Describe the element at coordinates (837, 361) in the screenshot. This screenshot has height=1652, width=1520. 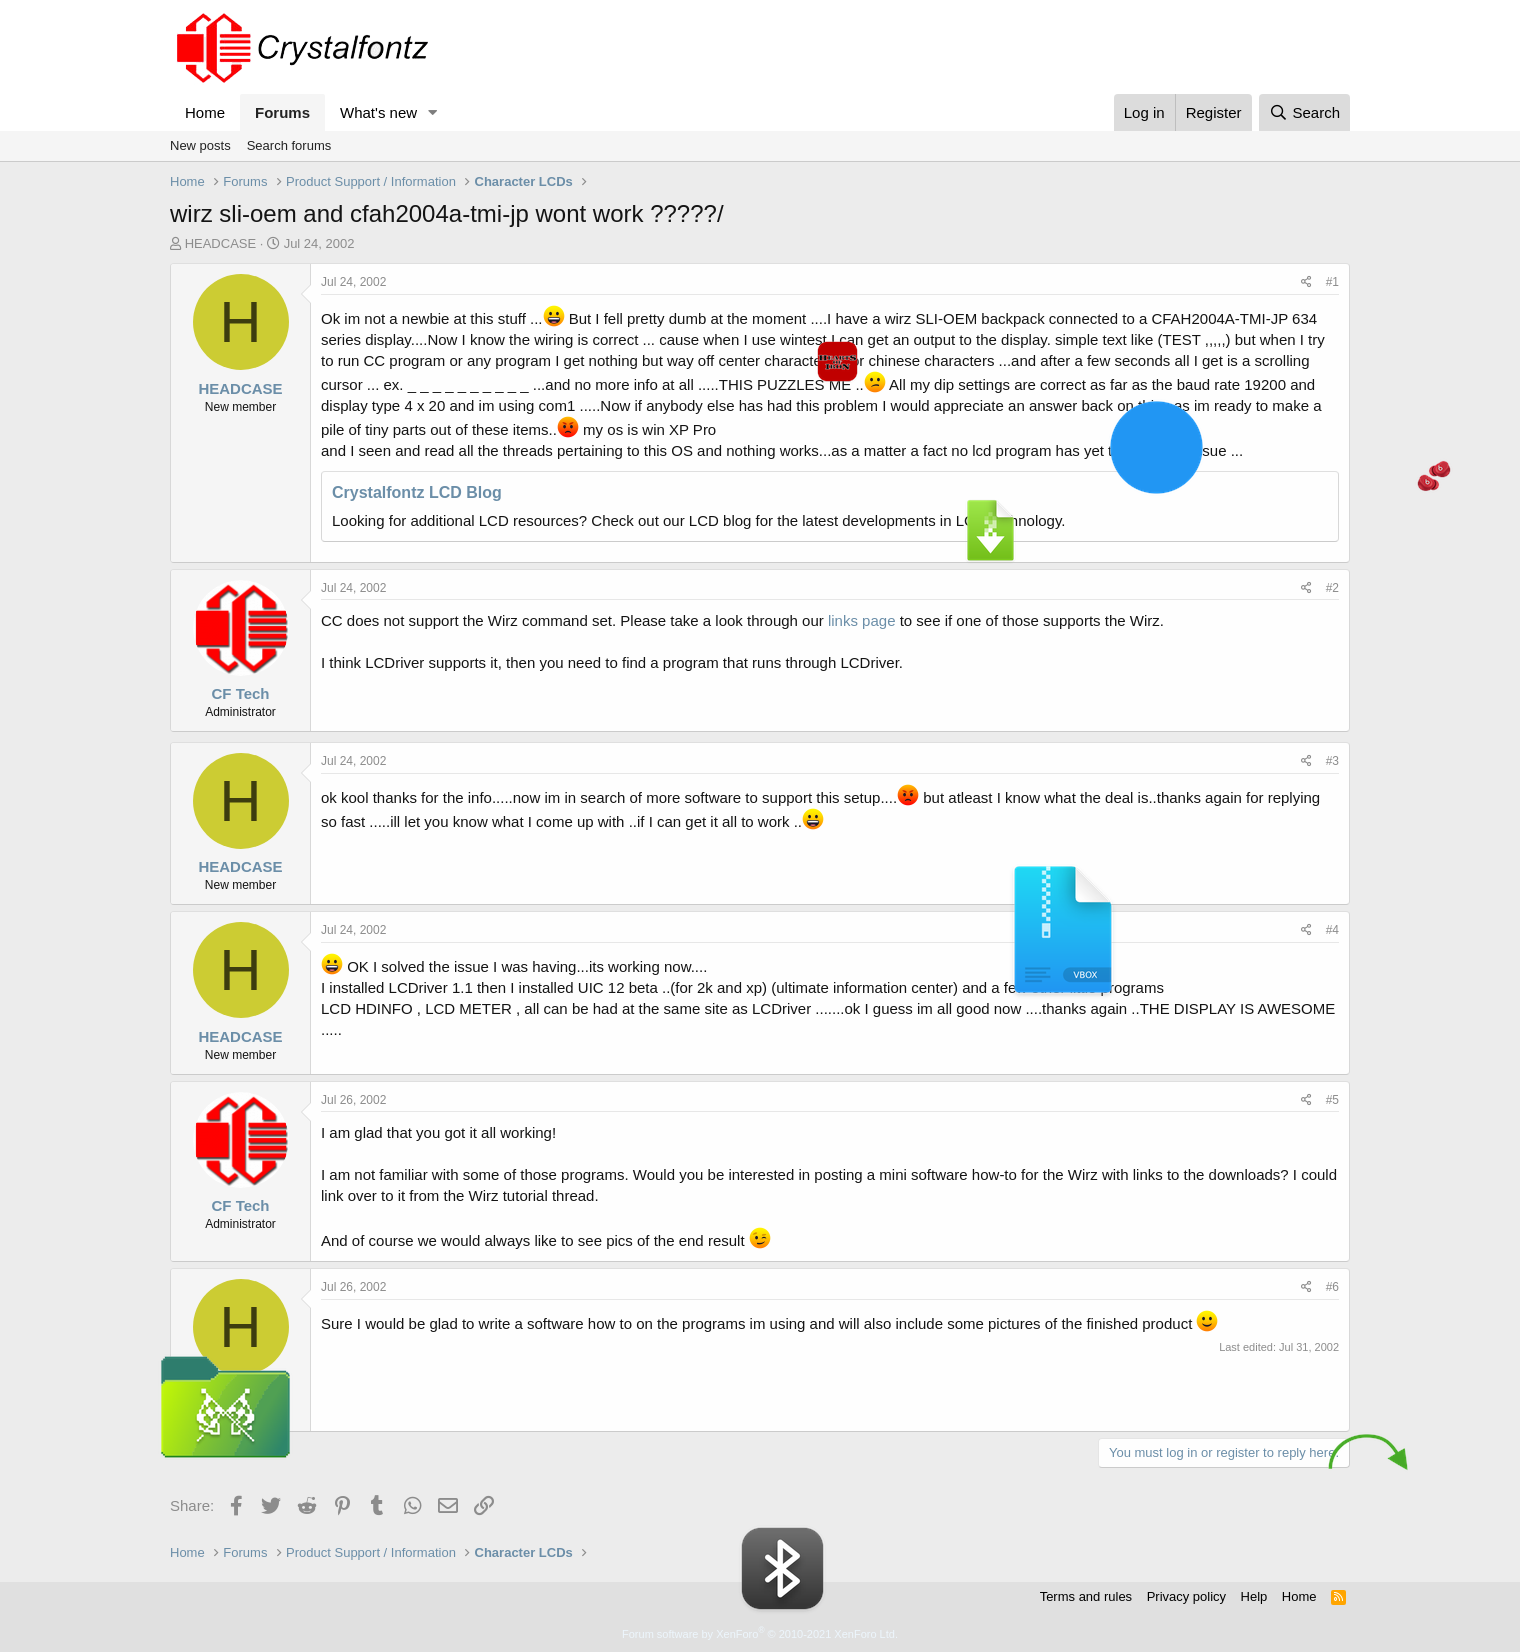
I see `launch Hearts of Iron game` at that location.